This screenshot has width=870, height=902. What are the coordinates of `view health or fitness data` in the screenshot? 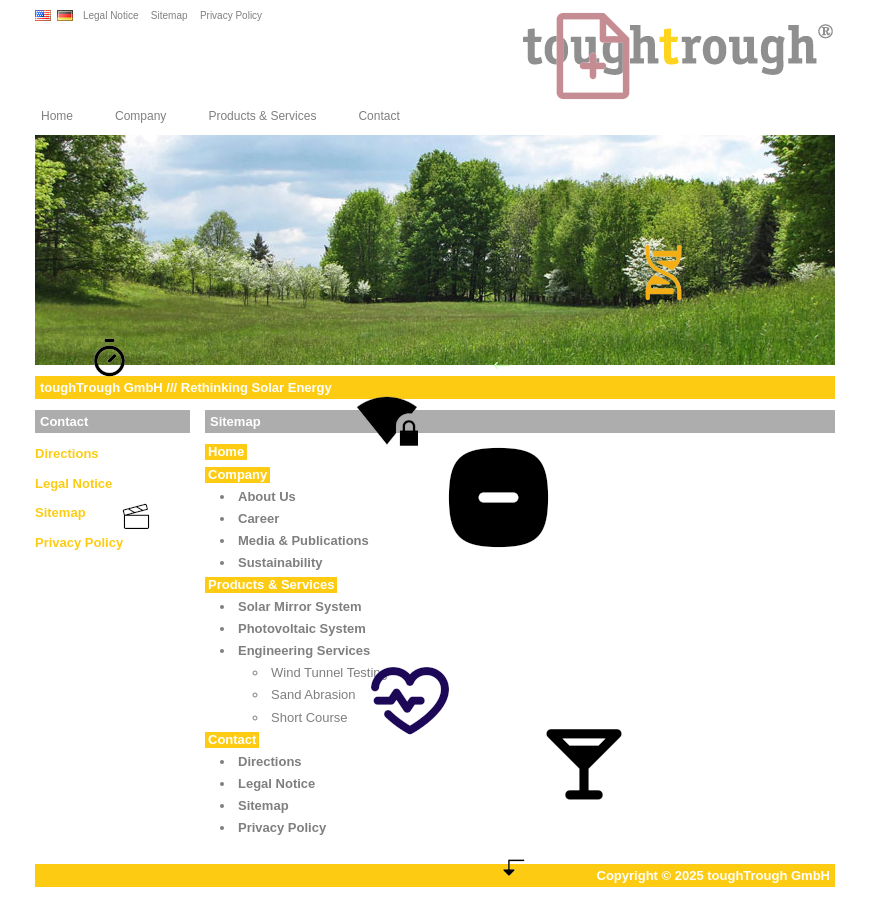 It's located at (410, 698).